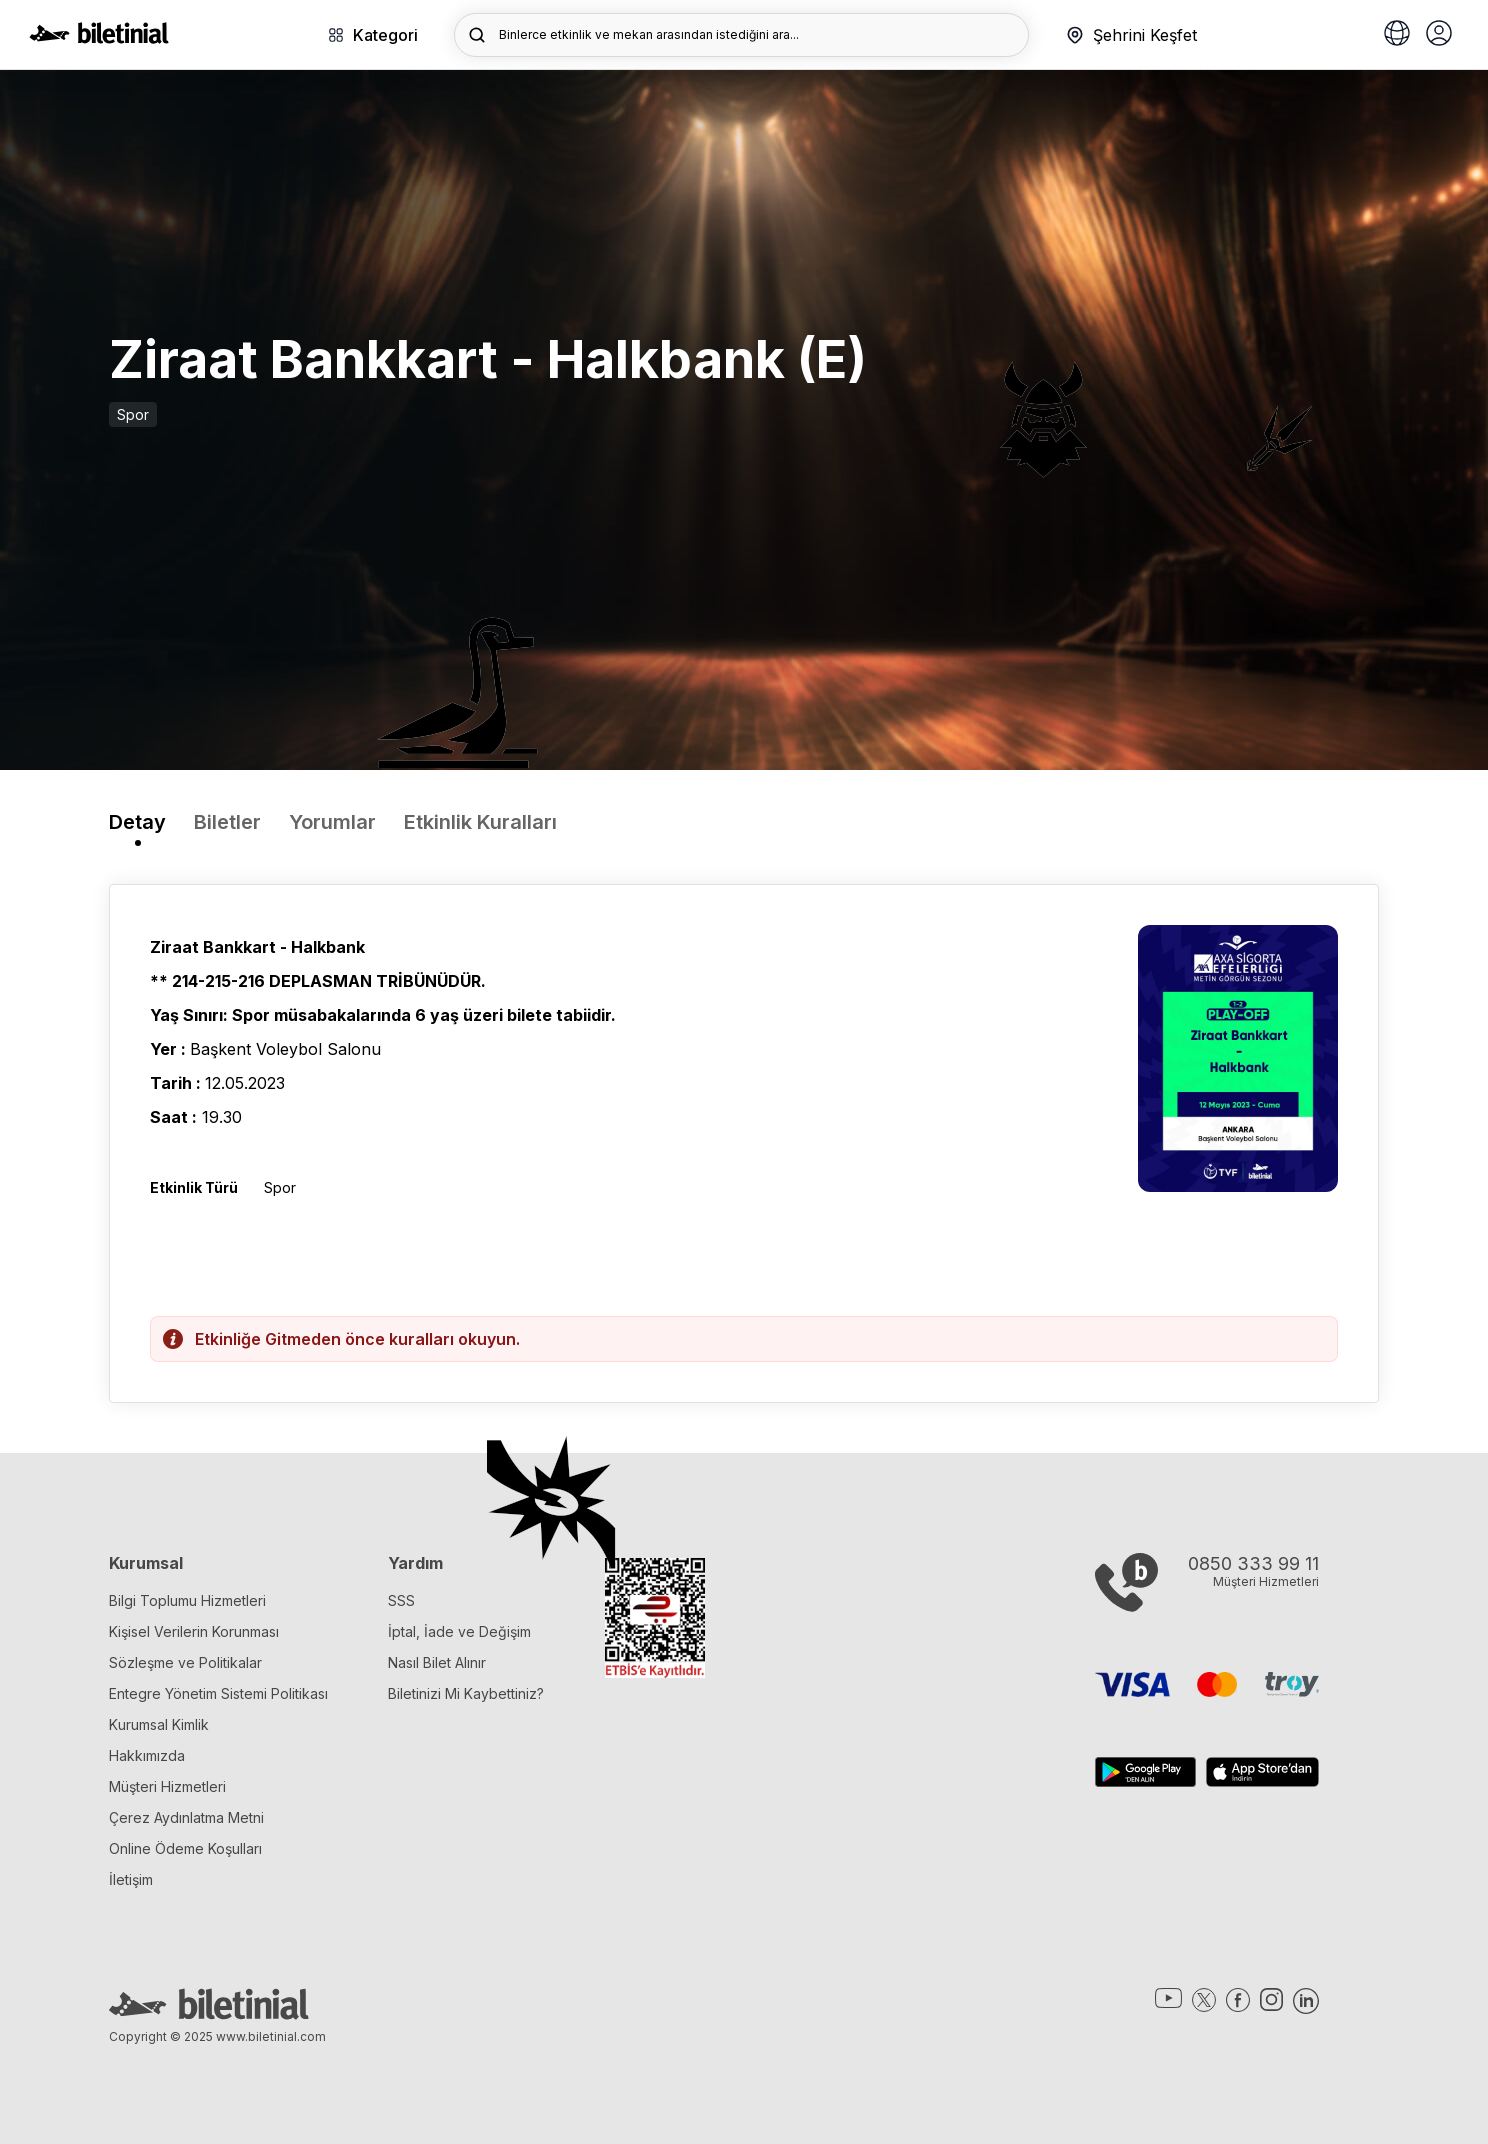 The image size is (1488, 2144). I want to click on canadian goose character or wildlife element, so click(455, 692).